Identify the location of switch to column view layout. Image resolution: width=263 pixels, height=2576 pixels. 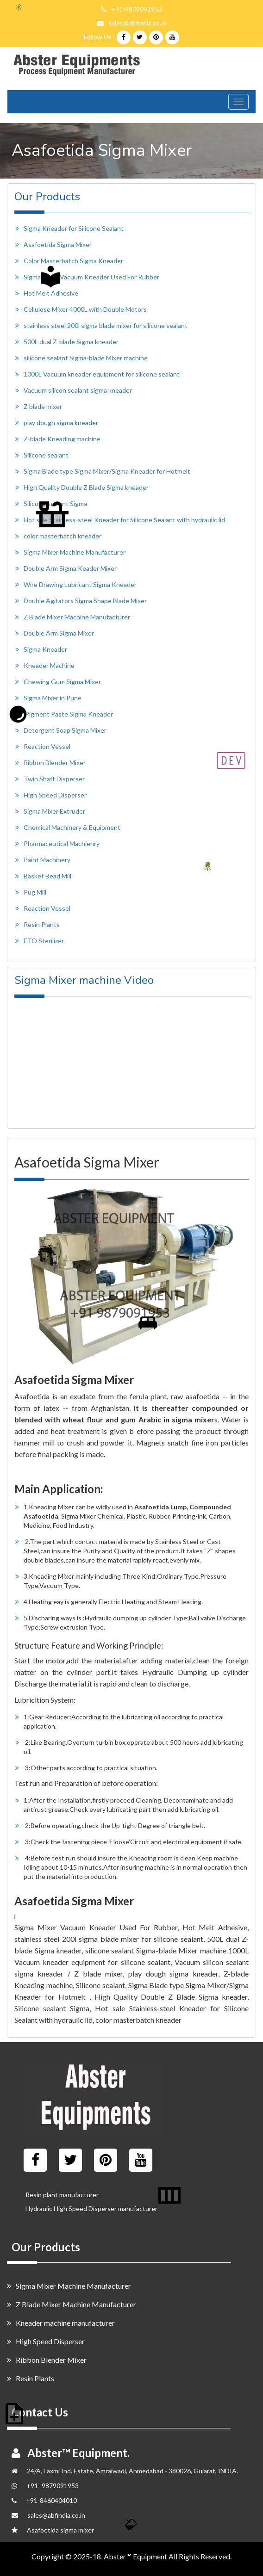
(169, 2196).